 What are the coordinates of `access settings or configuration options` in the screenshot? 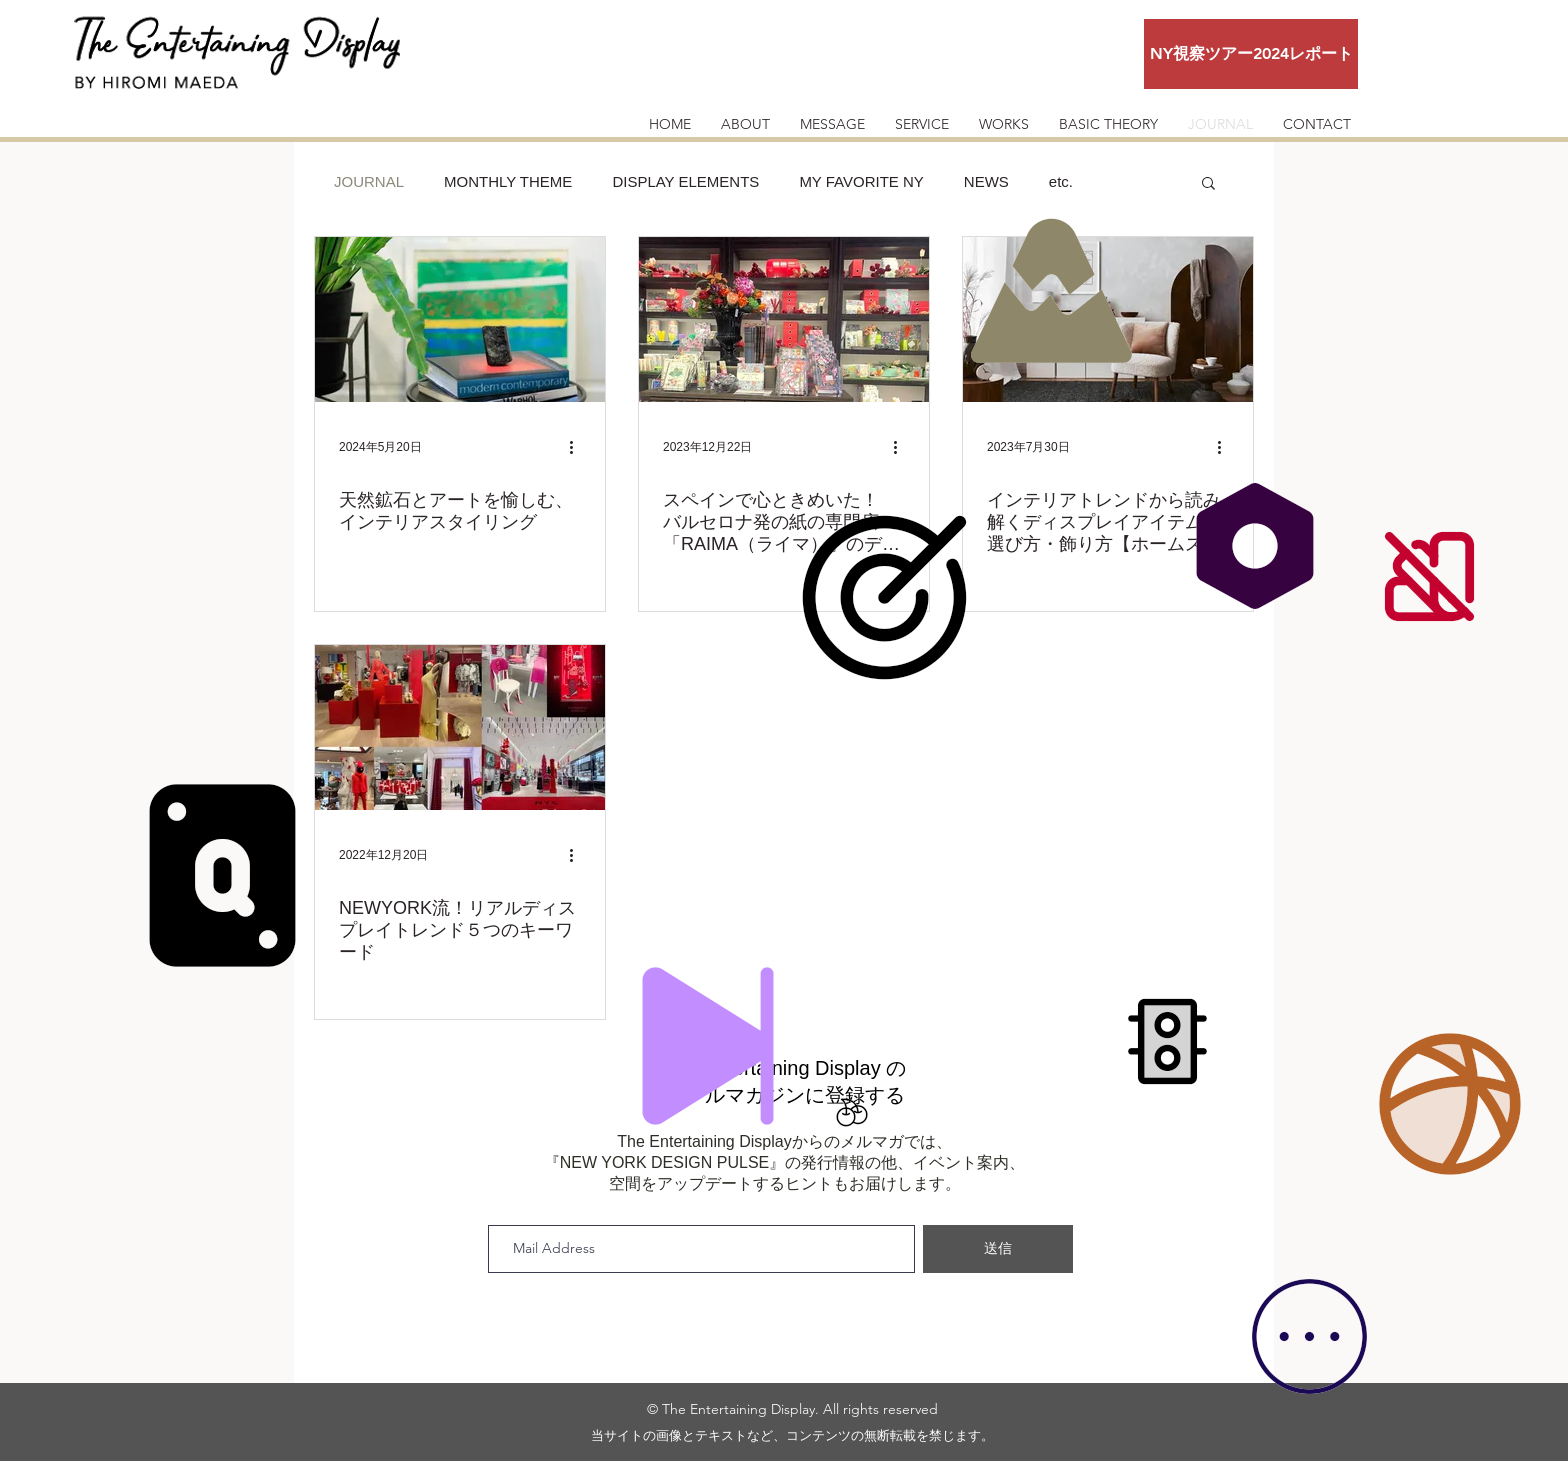 It's located at (1255, 546).